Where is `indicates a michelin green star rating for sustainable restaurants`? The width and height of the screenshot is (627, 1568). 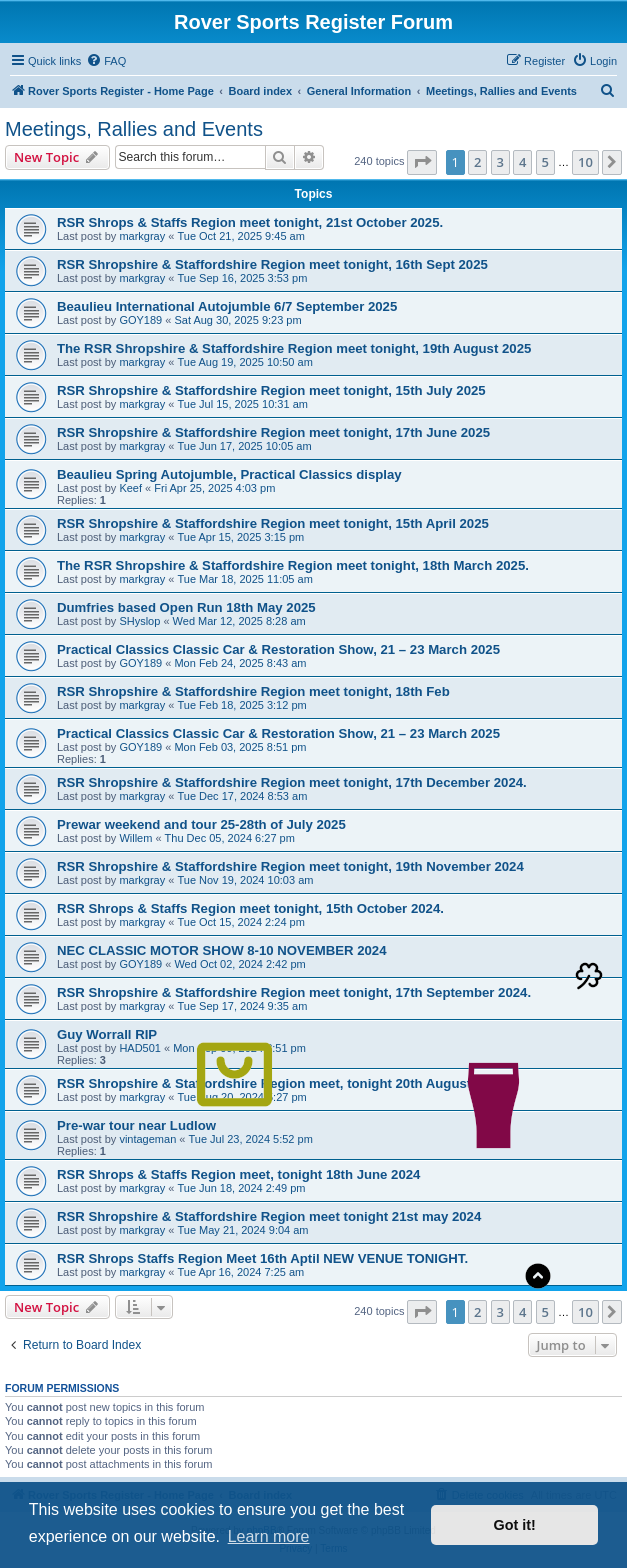
indicates a michelin green star rating for sustainable restaurants is located at coordinates (589, 976).